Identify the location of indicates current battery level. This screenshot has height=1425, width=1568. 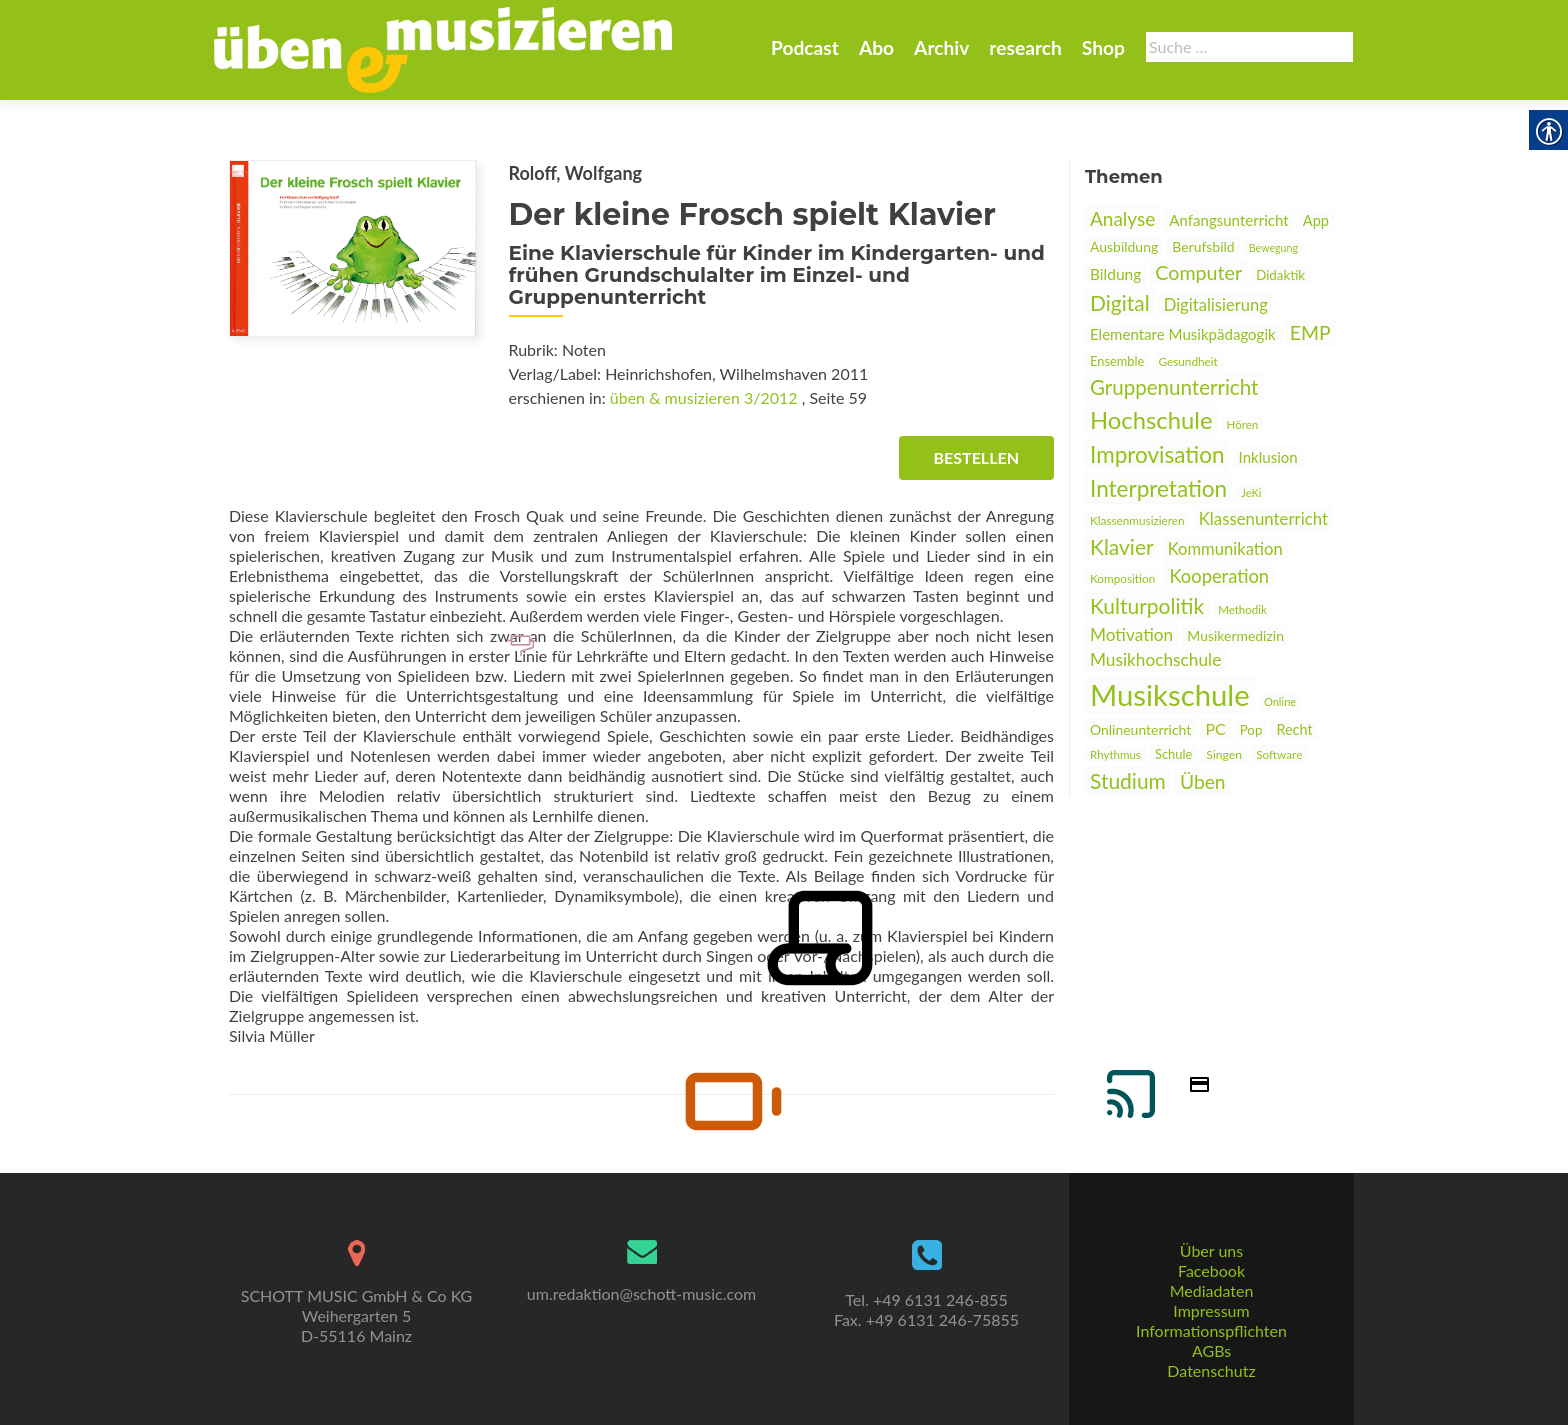
(733, 1101).